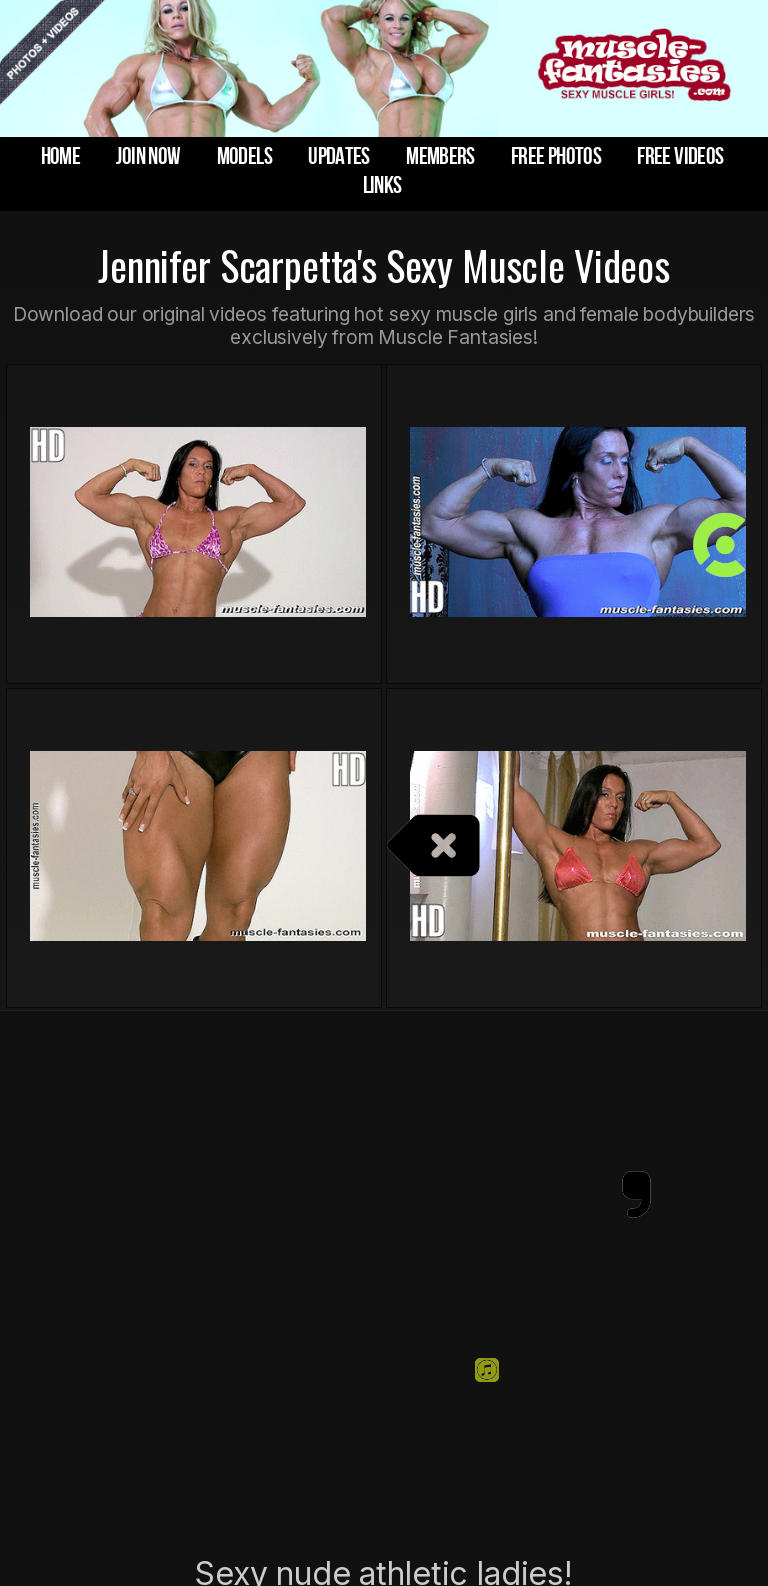  I want to click on clerk authentication service logo, so click(719, 545).